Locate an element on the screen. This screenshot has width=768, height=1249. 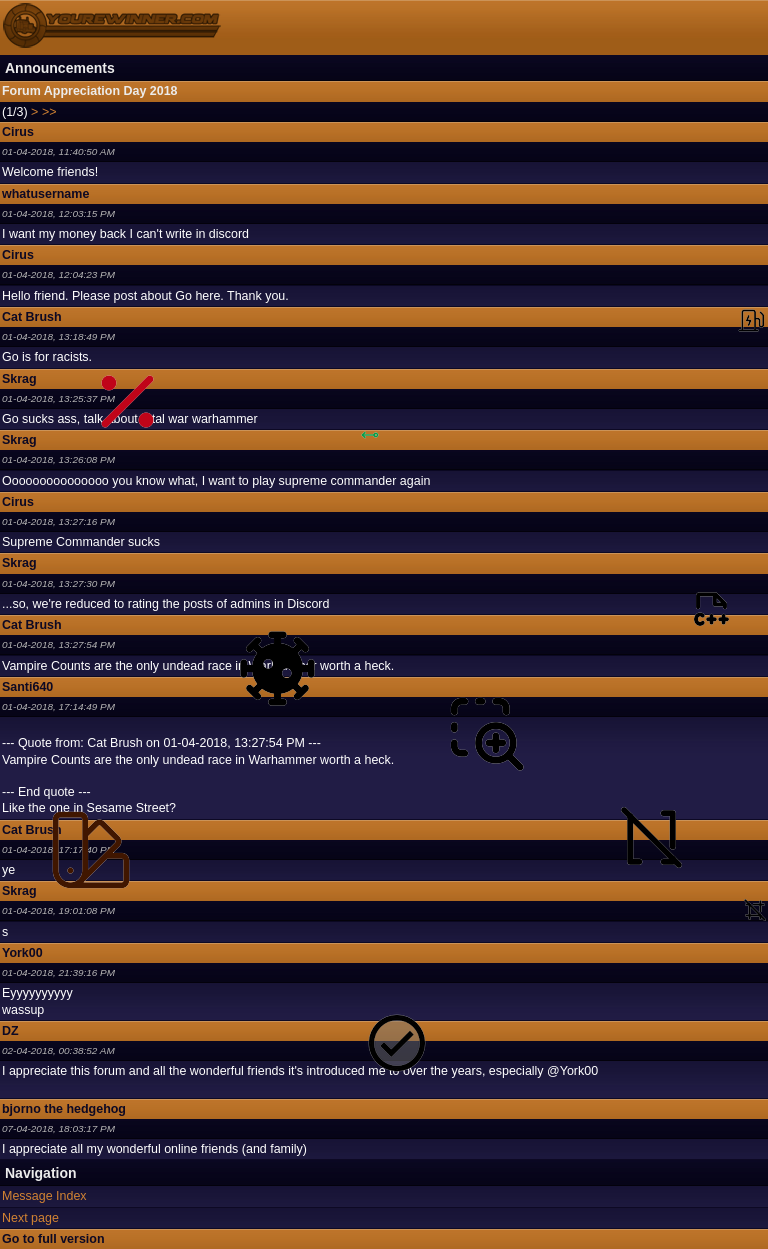
go back to the previous screen is located at coordinates (370, 435).